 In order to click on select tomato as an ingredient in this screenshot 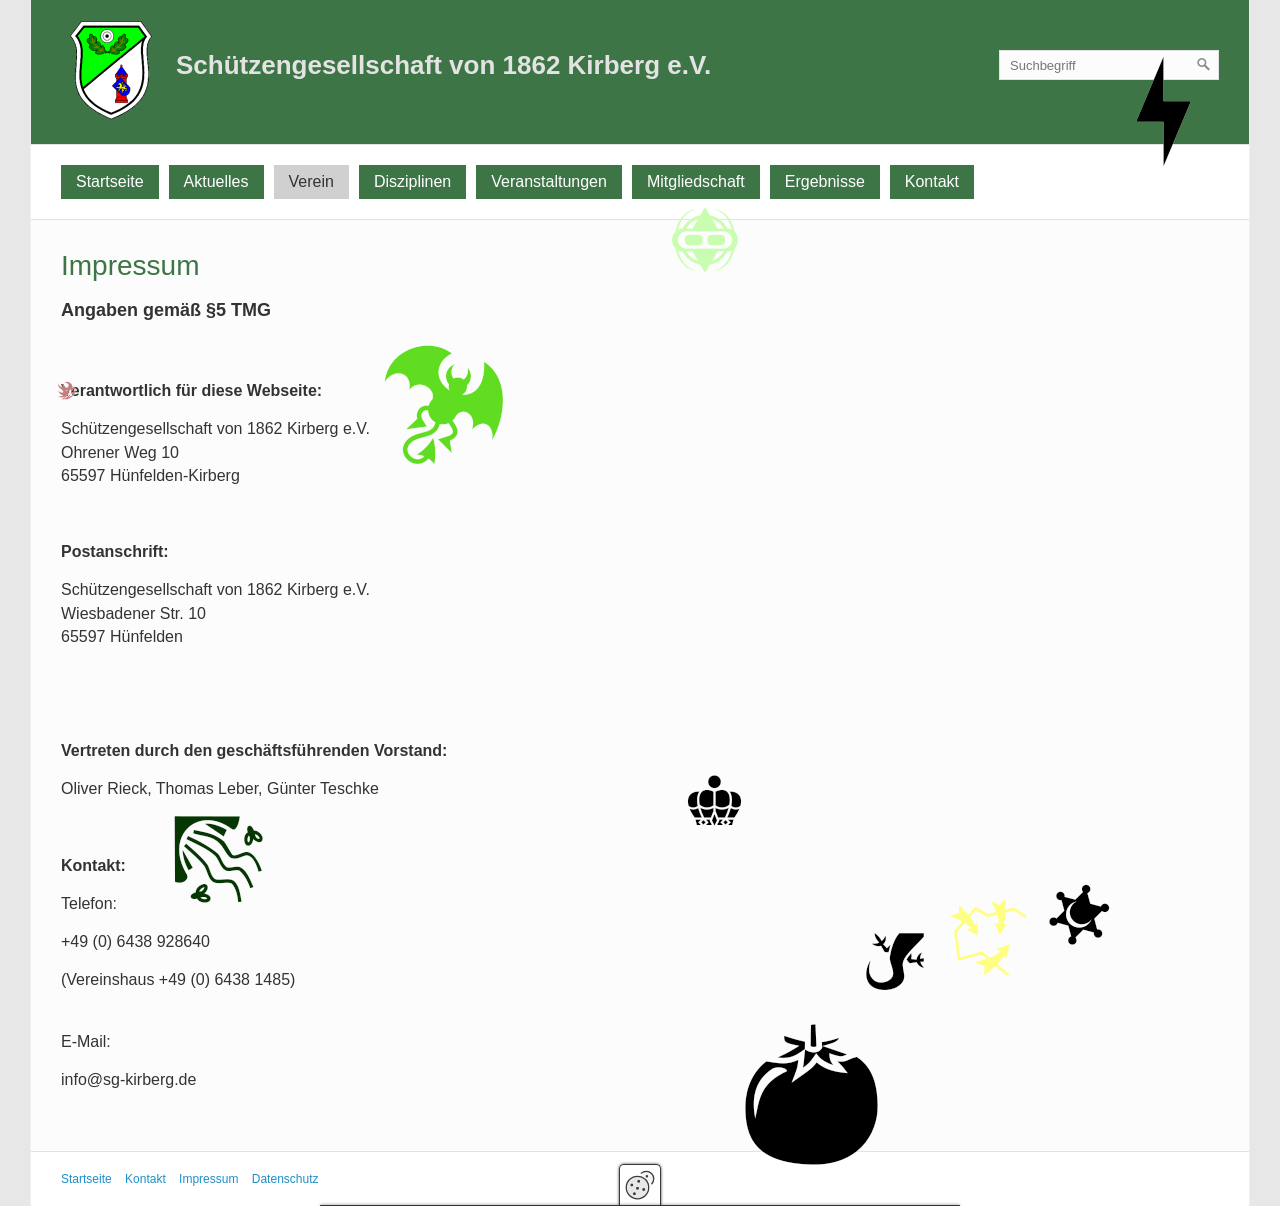, I will do `click(811, 1094)`.